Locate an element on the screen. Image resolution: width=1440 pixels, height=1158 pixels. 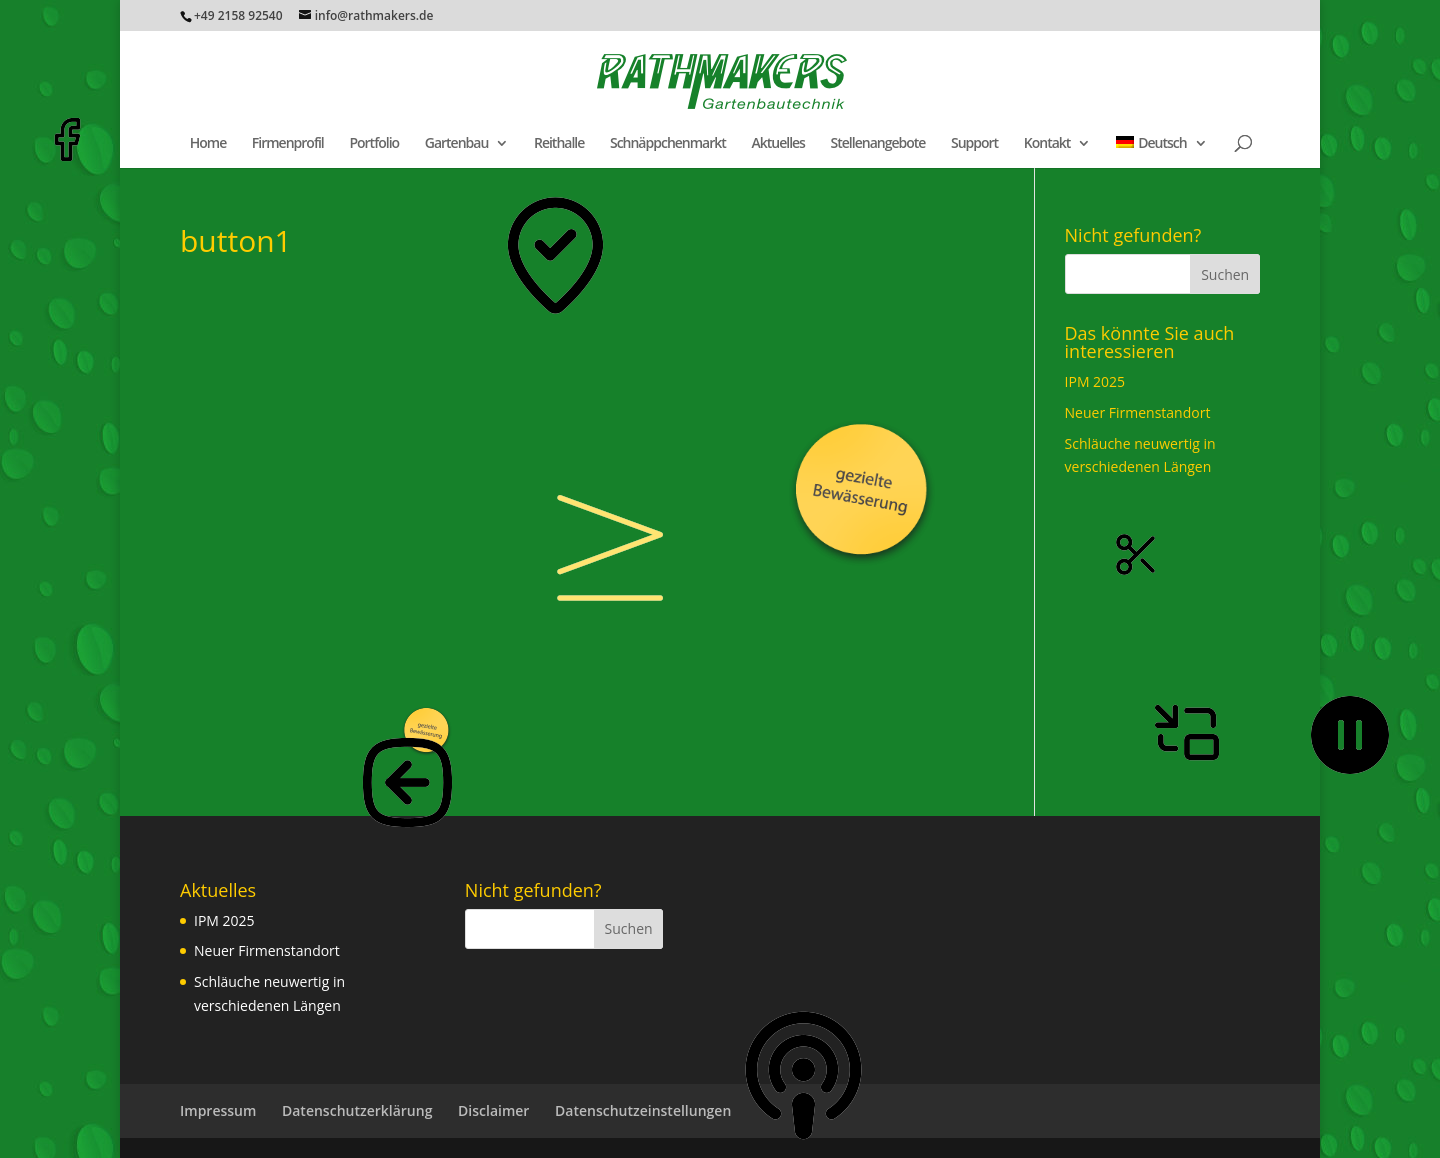
greater than or equal to mathematical operator is located at coordinates (607, 550).